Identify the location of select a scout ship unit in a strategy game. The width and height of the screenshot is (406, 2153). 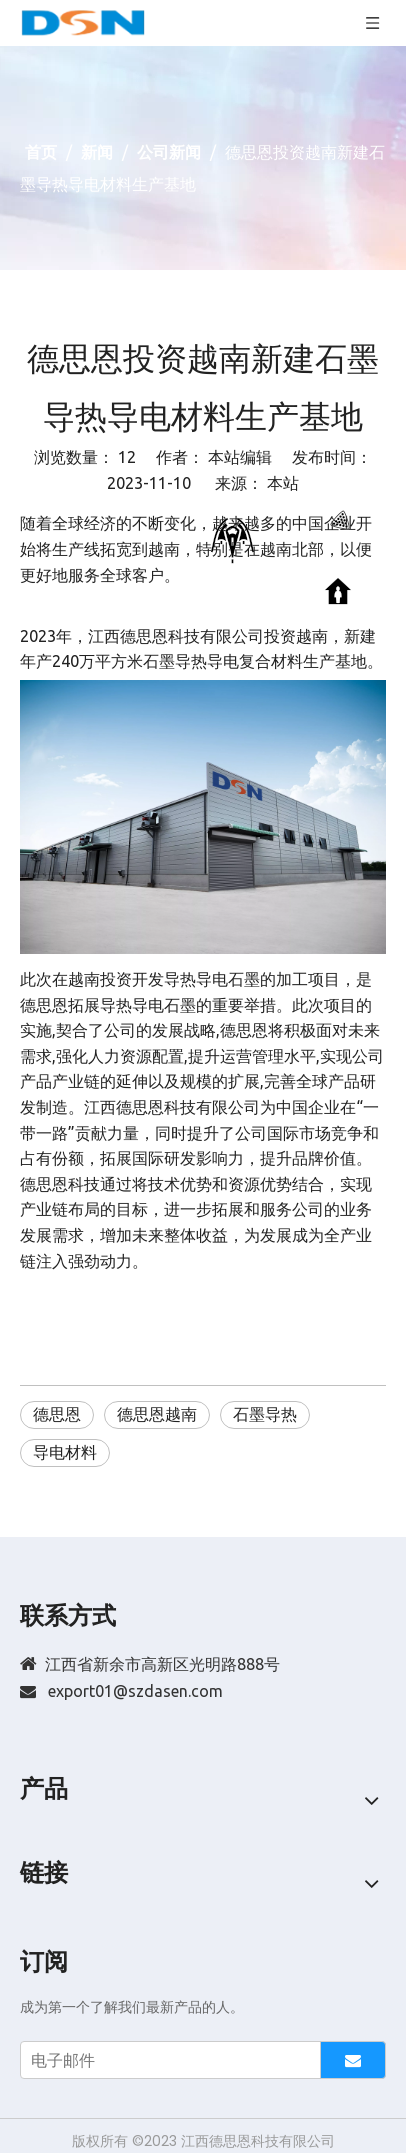
(232, 540).